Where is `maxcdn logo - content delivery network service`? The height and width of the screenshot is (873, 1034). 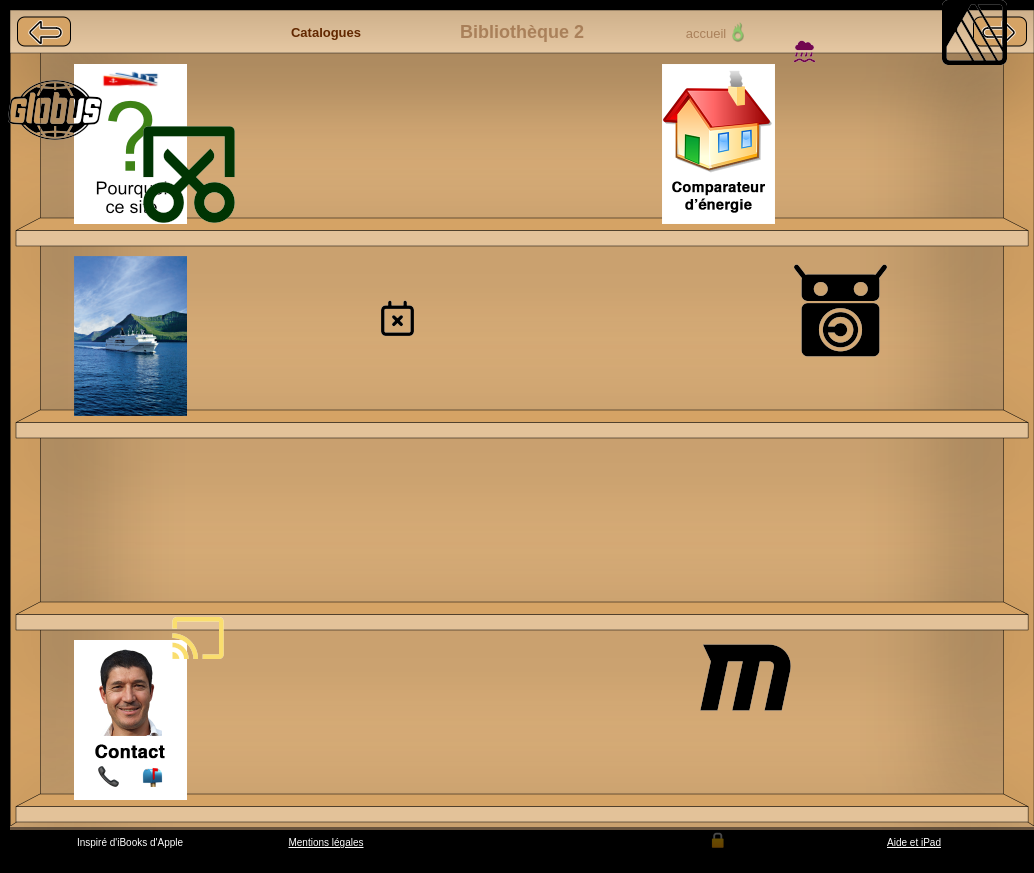
maxcdn logo - content delivery network service is located at coordinates (745, 677).